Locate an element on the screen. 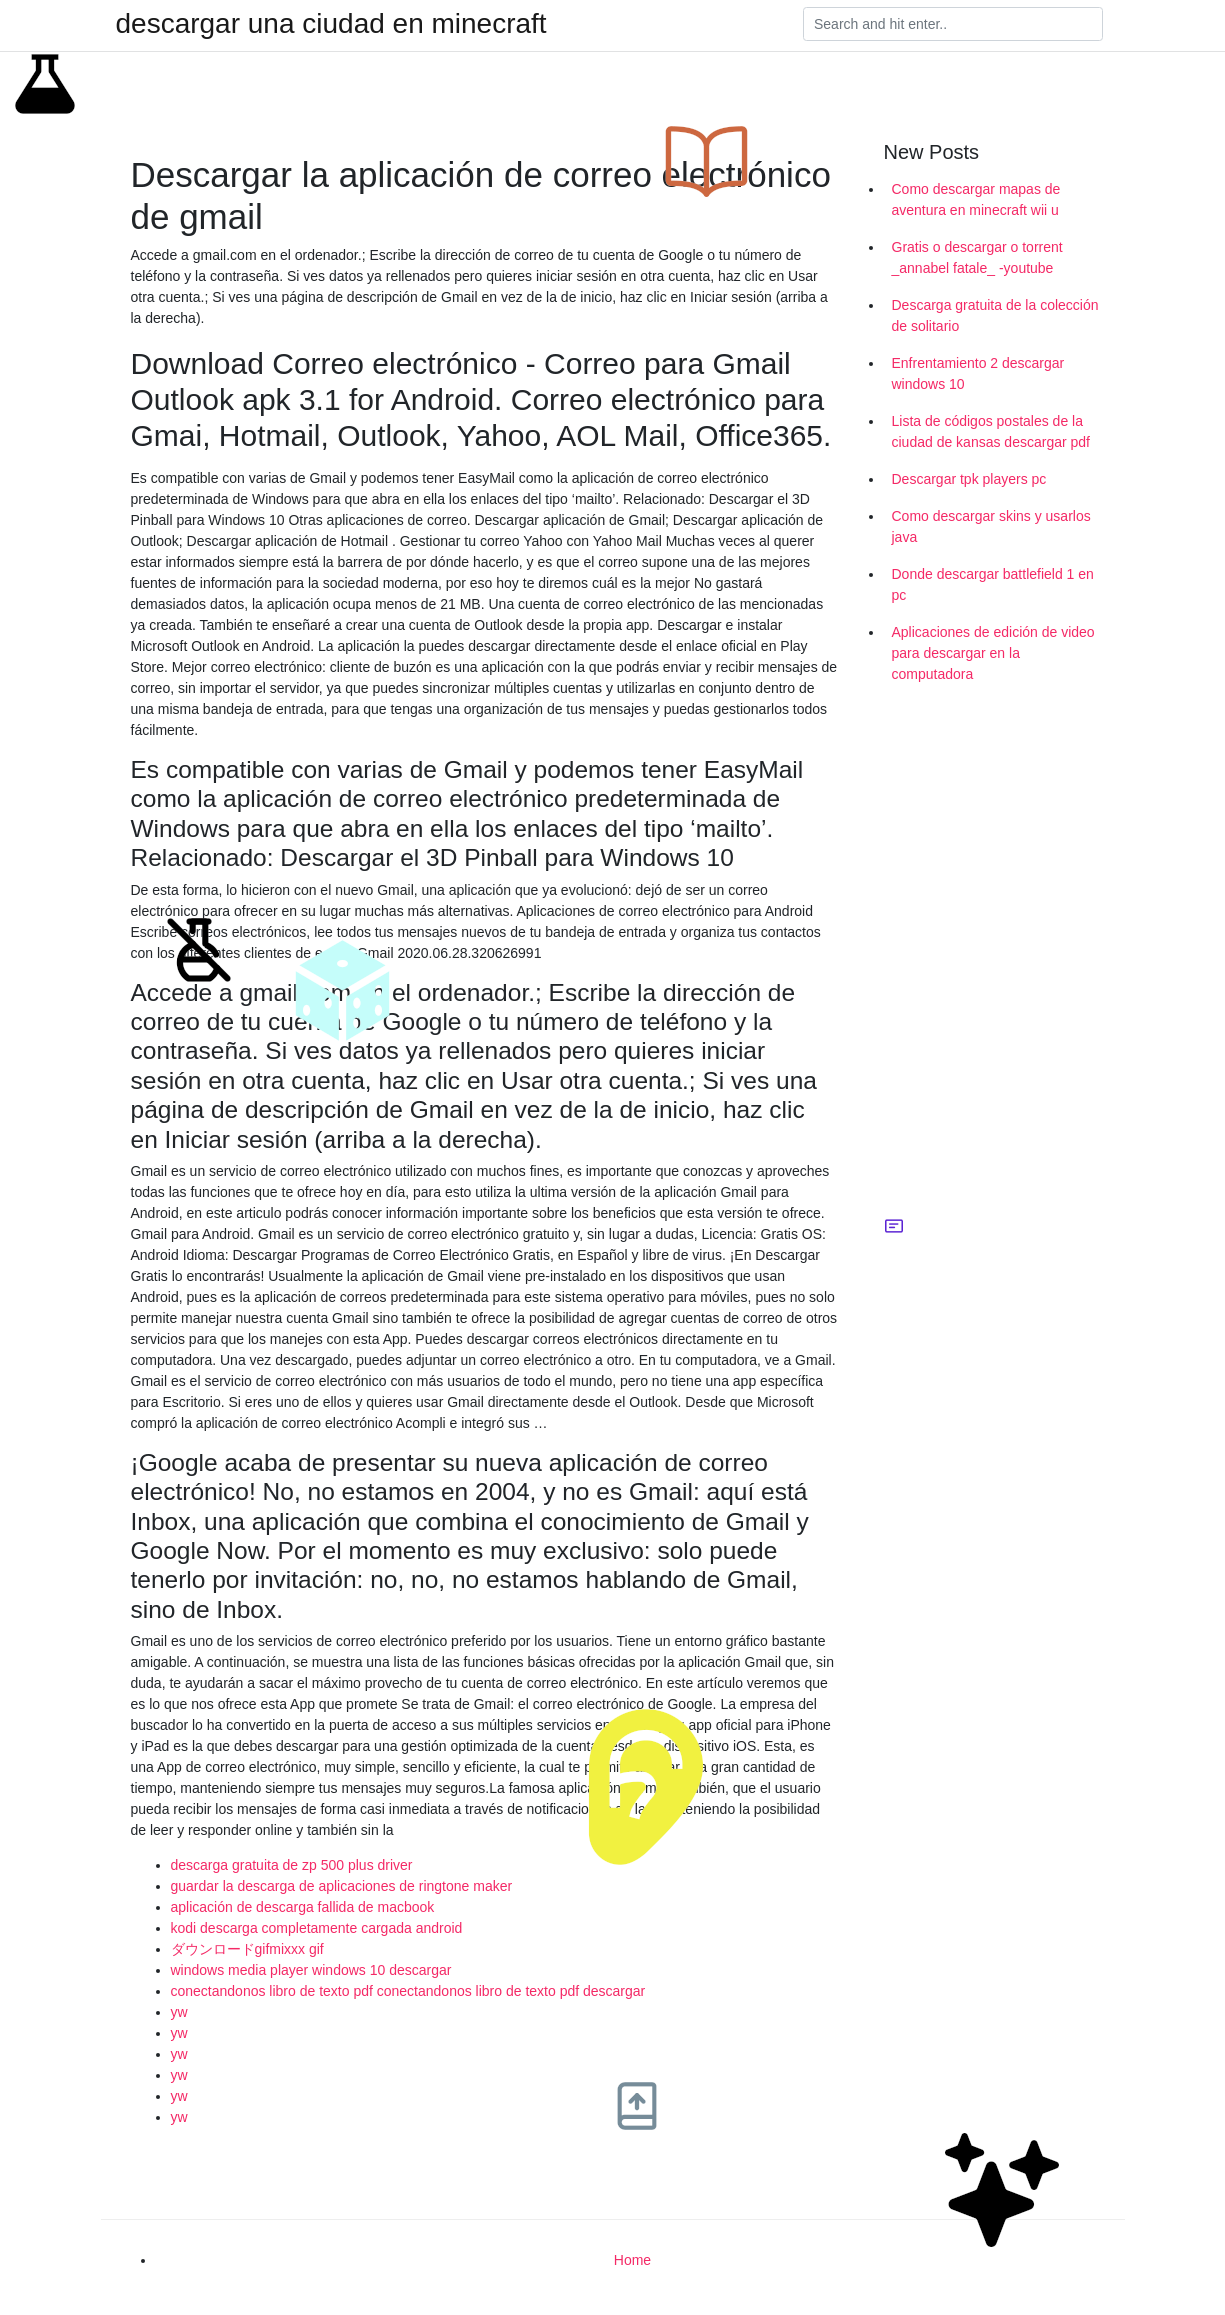  access lab or experimental features is located at coordinates (45, 84).